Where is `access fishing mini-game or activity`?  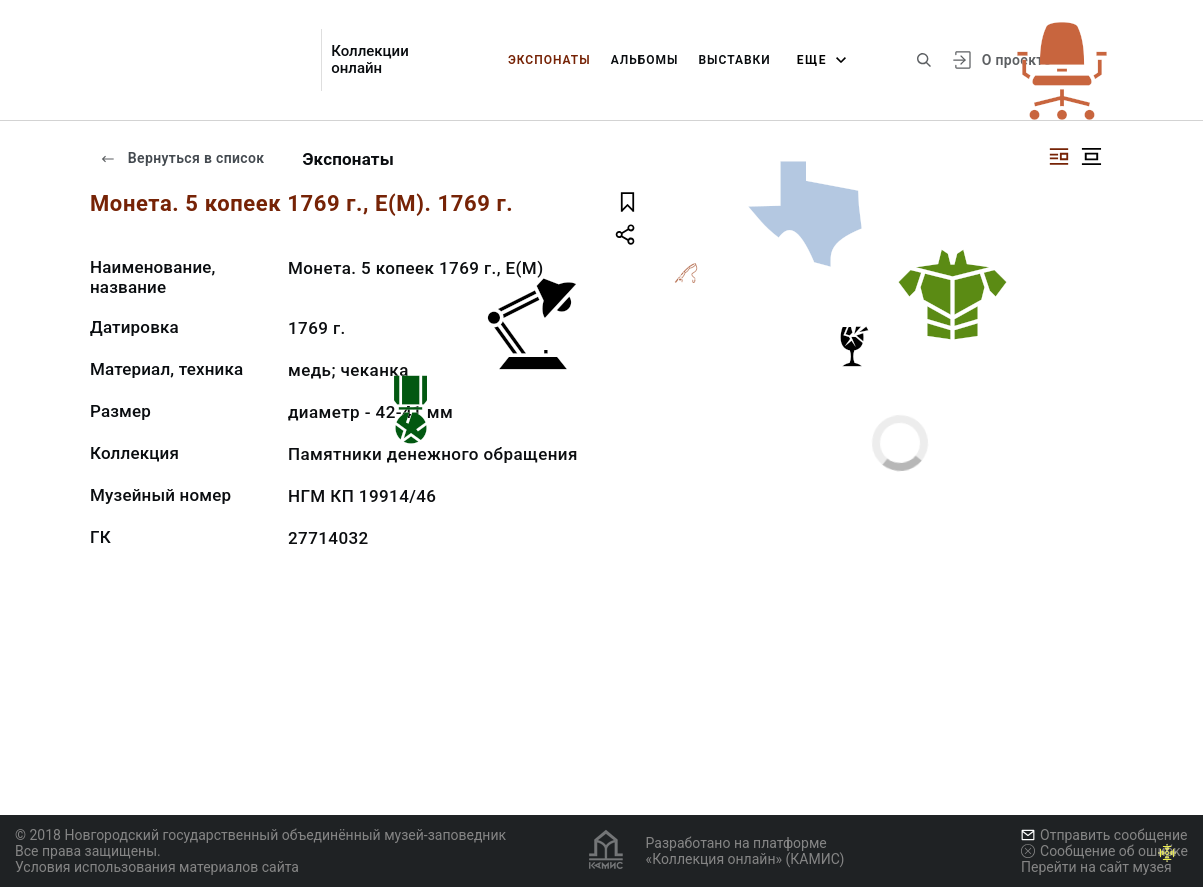 access fishing mini-game or activity is located at coordinates (686, 273).